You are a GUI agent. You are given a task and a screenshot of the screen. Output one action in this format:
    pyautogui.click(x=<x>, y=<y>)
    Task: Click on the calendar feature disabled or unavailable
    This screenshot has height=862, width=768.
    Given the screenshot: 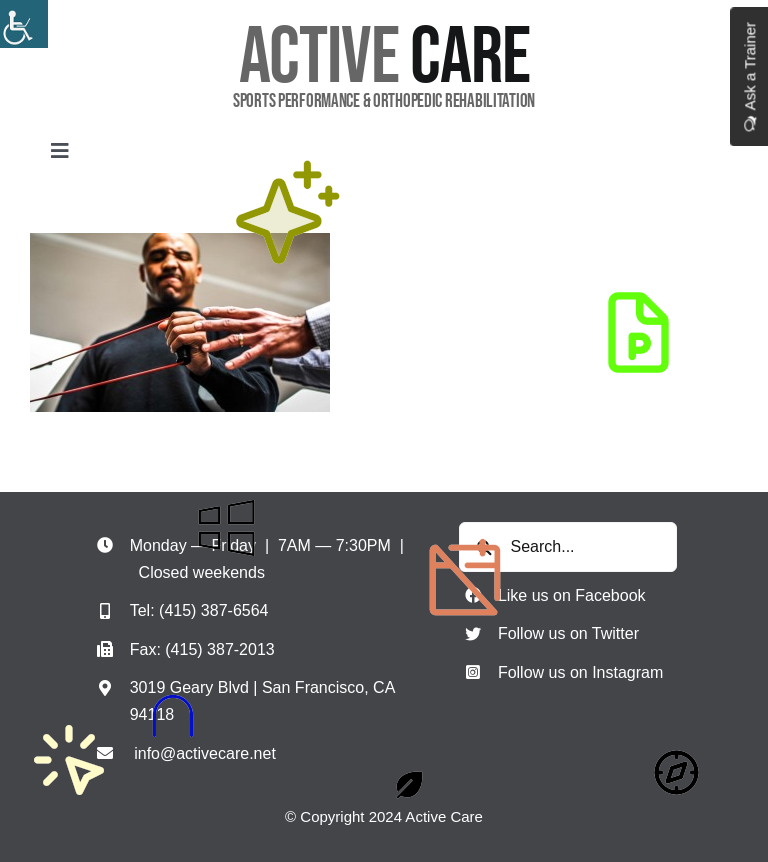 What is the action you would take?
    pyautogui.click(x=465, y=580)
    